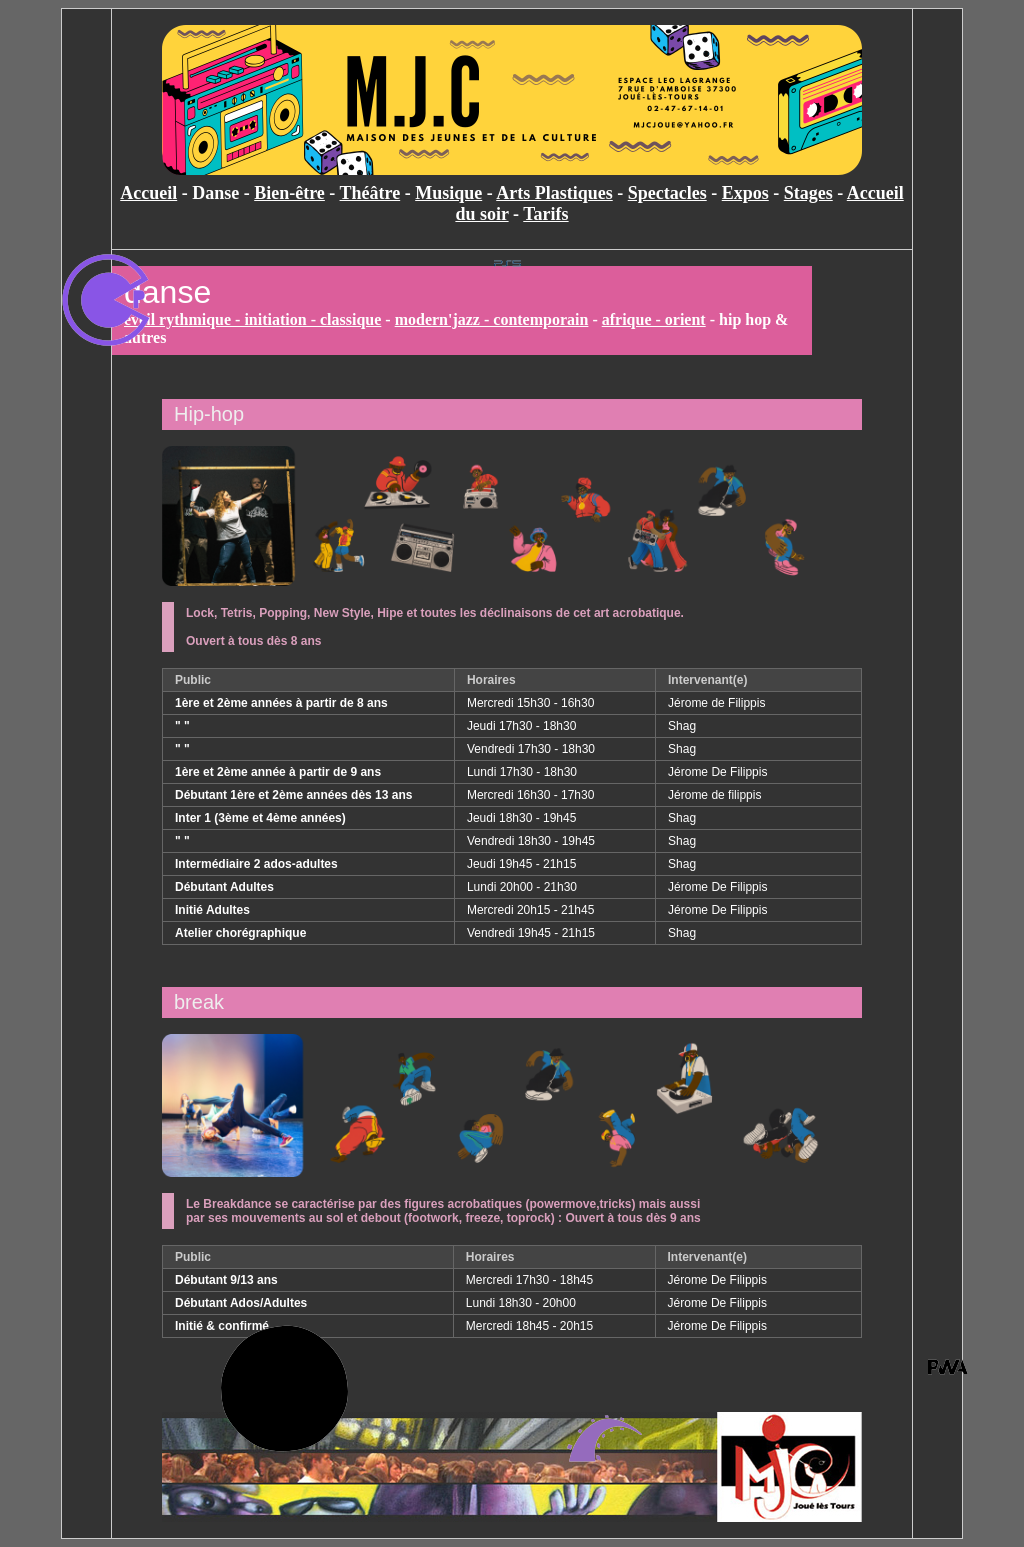 This screenshot has height=1547, width=1024. What do you see at coordinates (948, 1367) in the screenshot?
I see `progressive web app logo` at bounding box center [948, 1367].